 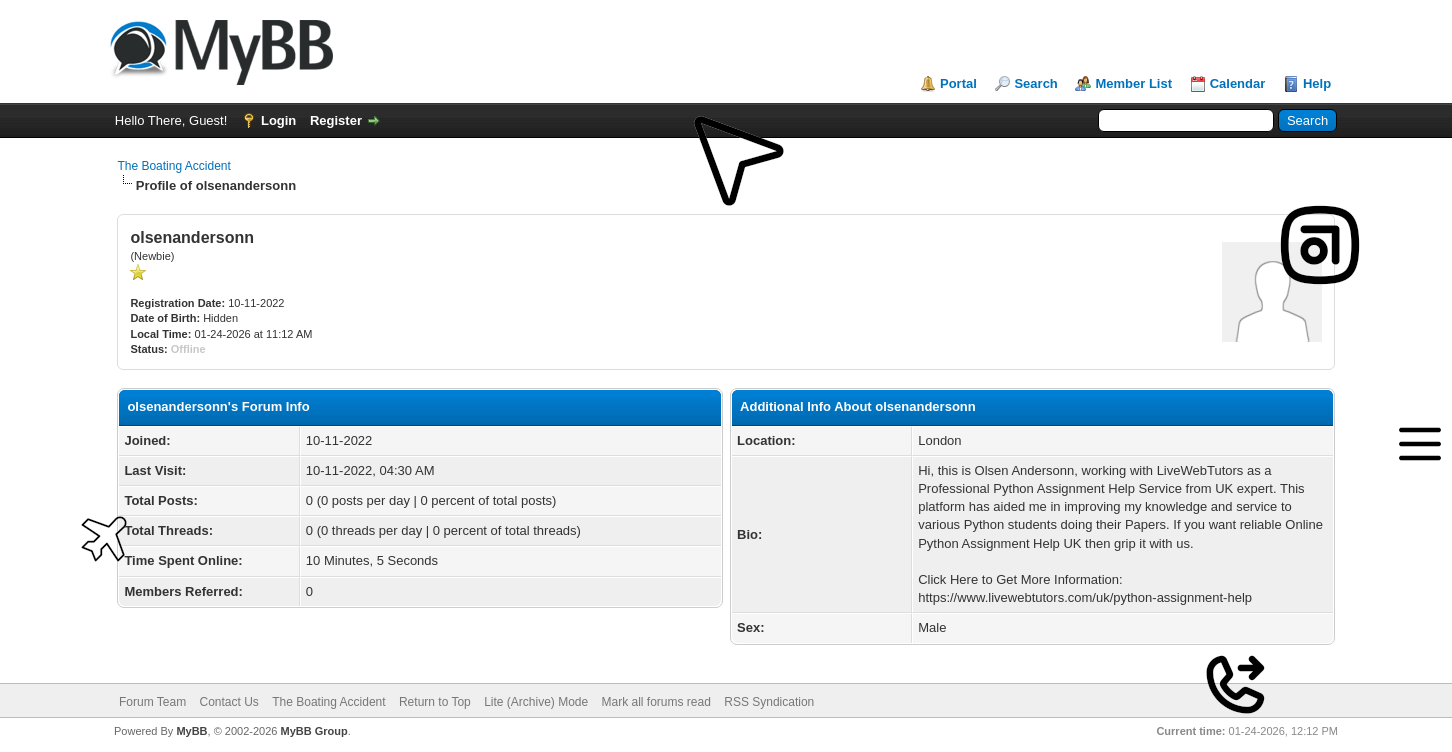 What do you see at coordinates (105, 538) in the screenshot?
I see `enable airplane mode` at bounding box center [105, 538].